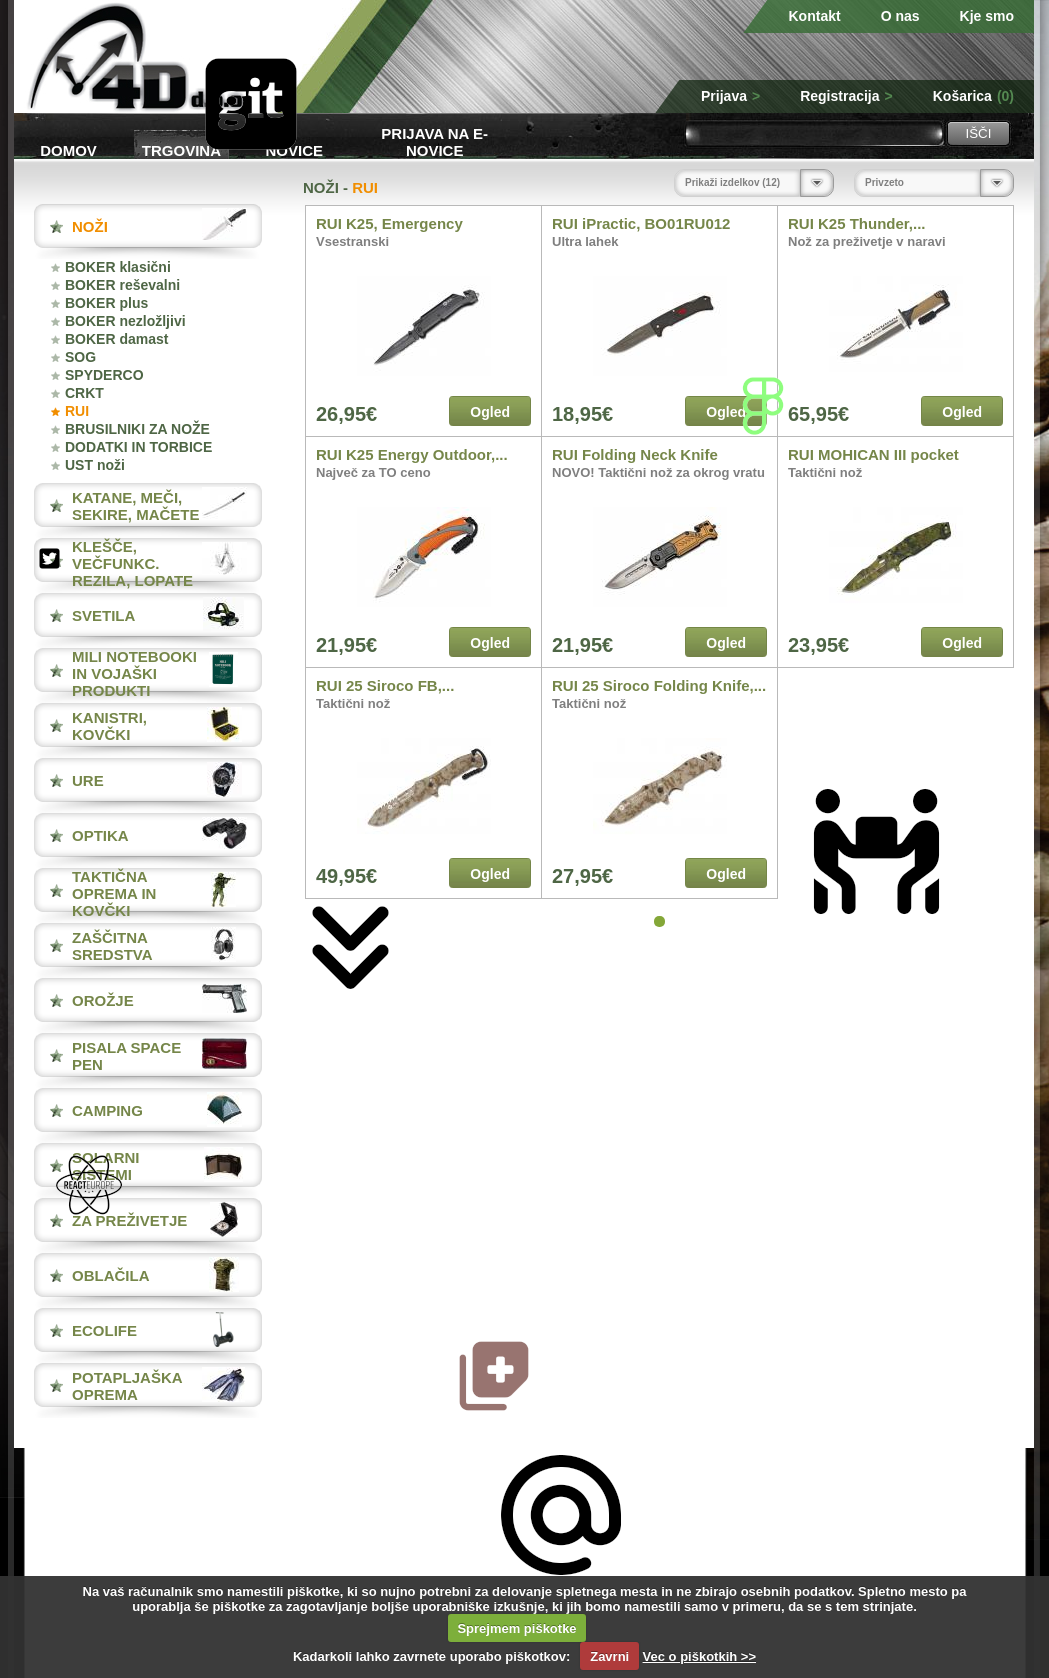  What do you see at coordinates (89, 1185) in the screenshot?
I see `react europe conference logo` at bounding box center [89, 1185].